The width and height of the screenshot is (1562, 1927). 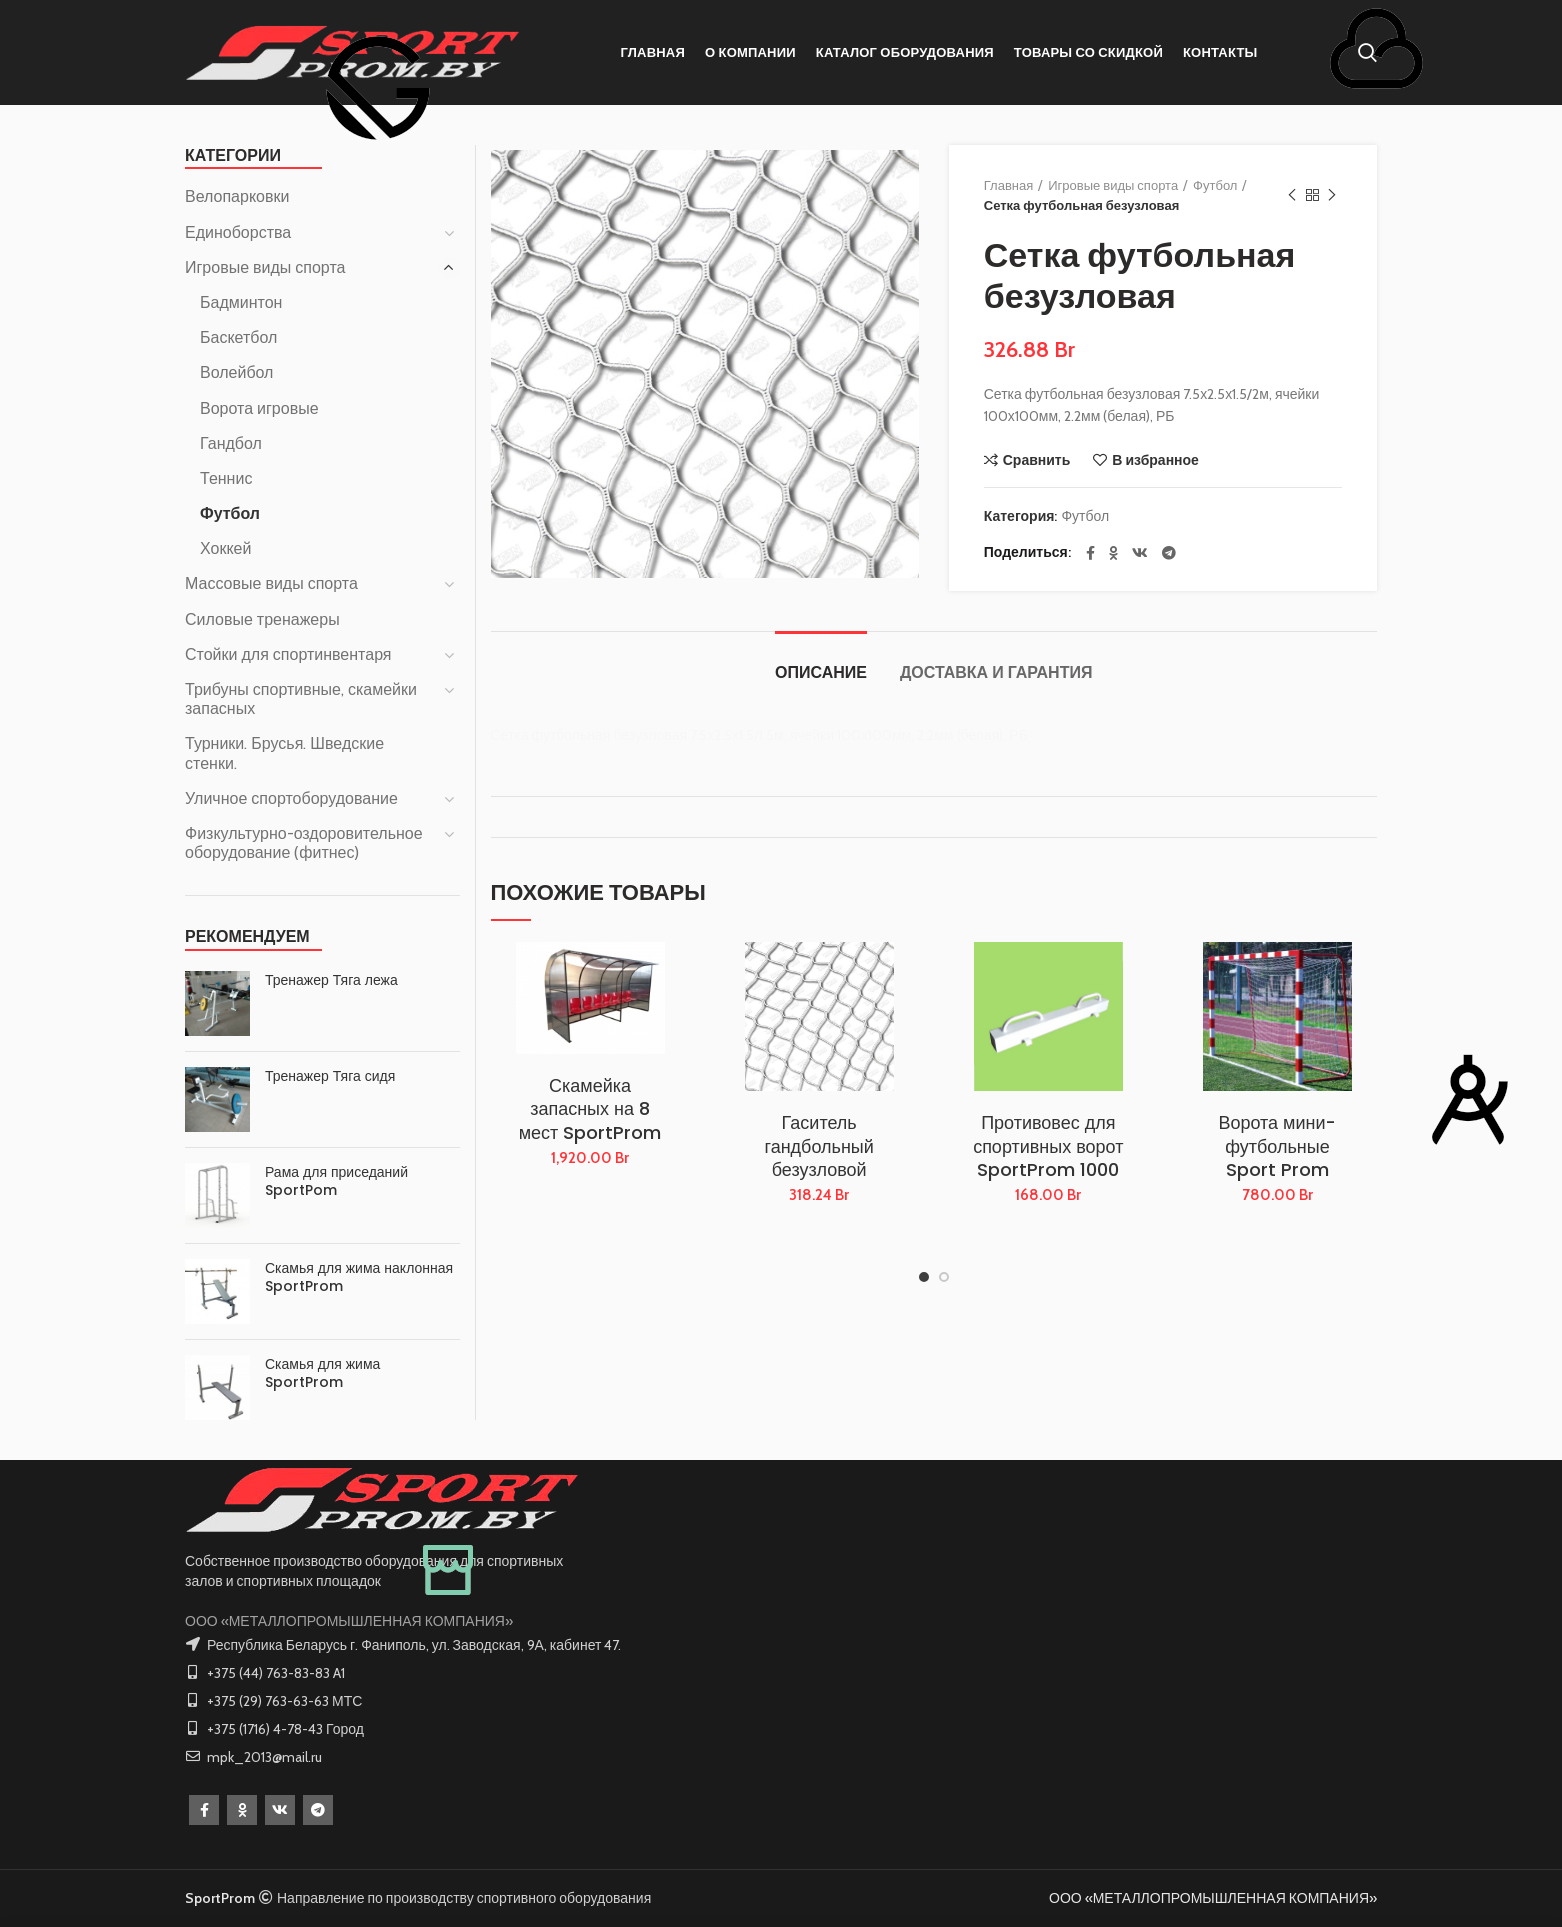 I want to click on cloud storage or sync status, so click(x=1376, y=50).